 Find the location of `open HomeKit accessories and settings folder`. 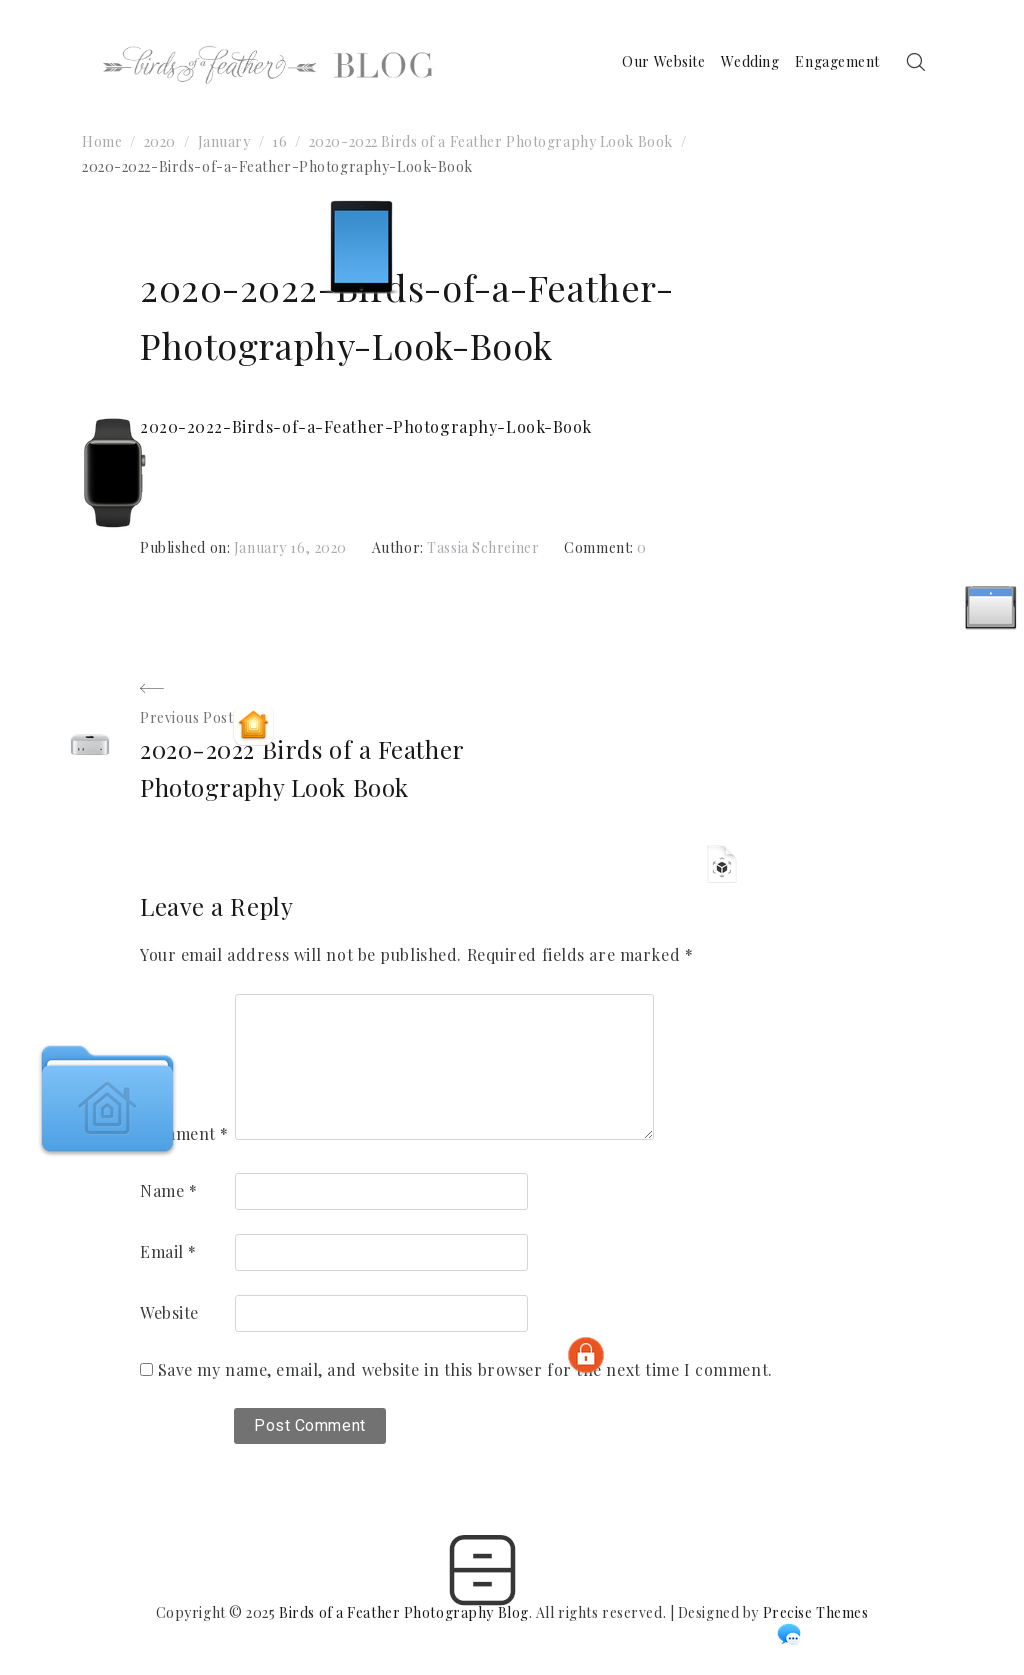

open HomeKit accessories and settings folder is located at coordinates (107, 1098).